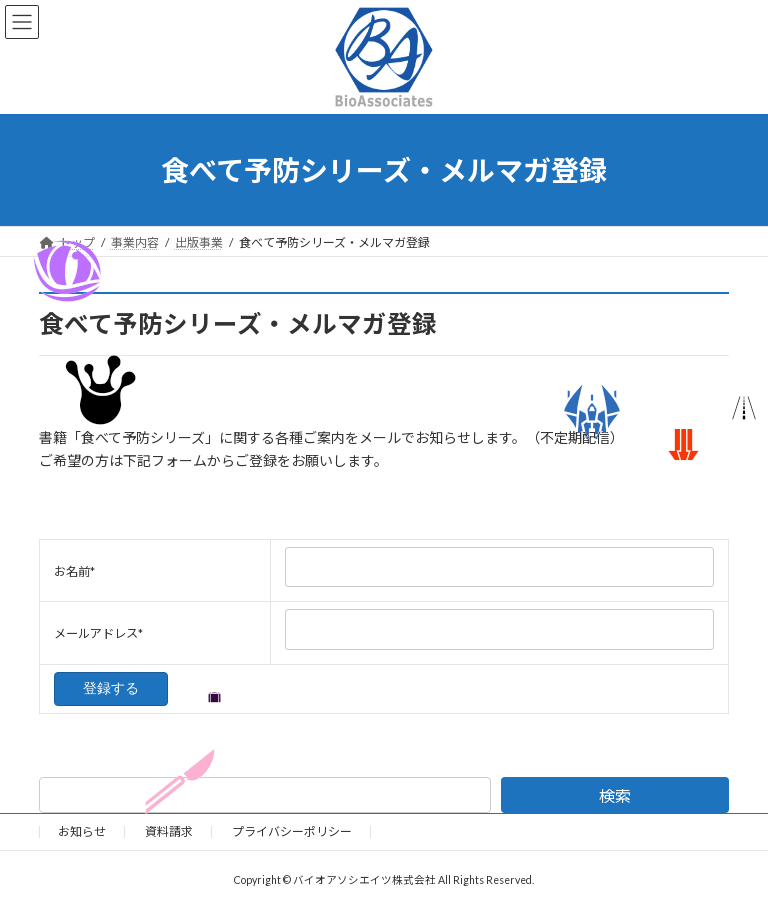  Describe the element at coordinates (100, 389) in the screenshot. I see `indicates a splash or splatter effect` at that location.